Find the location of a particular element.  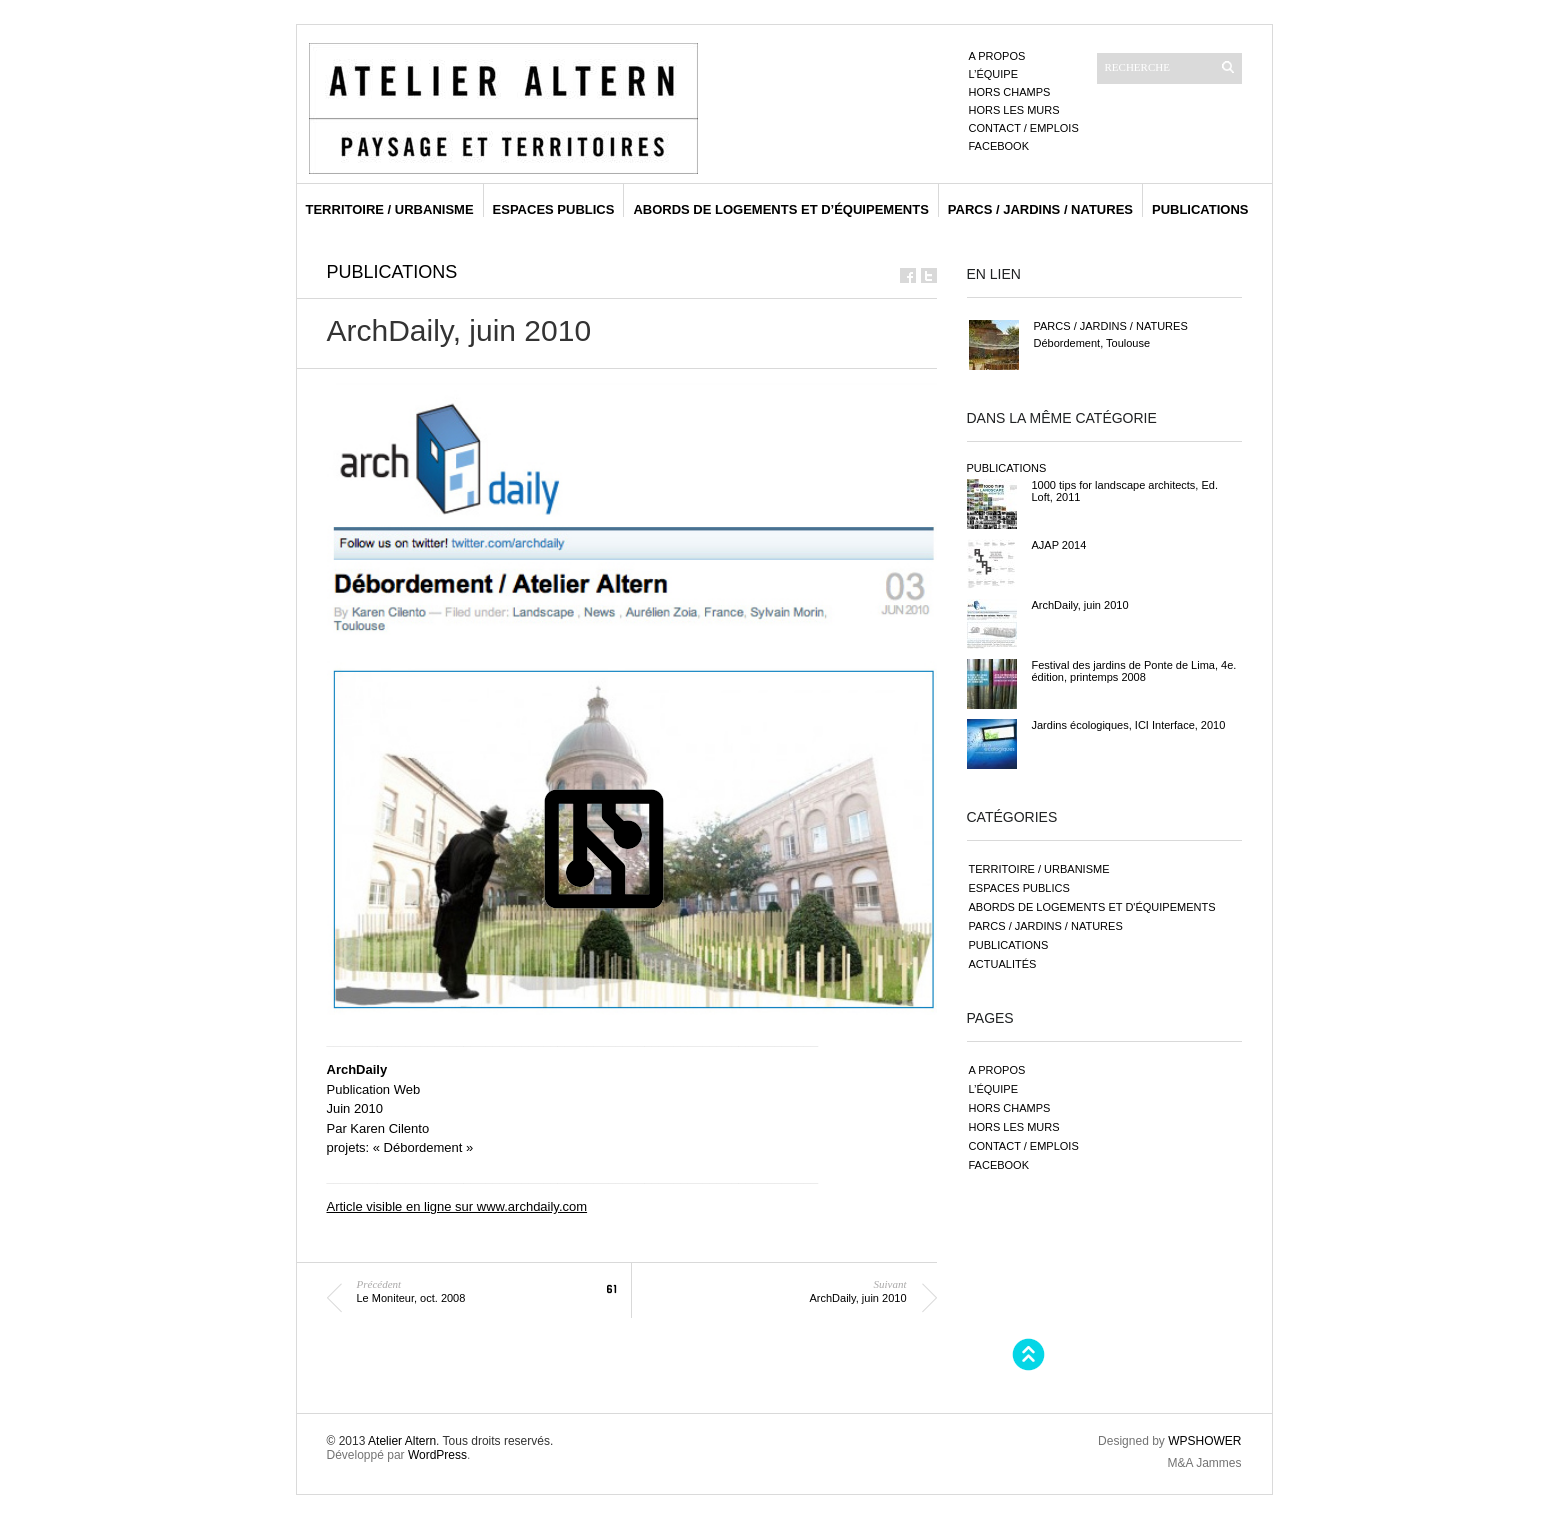

scroll to top of page is located at coordinates (1028, 1354).